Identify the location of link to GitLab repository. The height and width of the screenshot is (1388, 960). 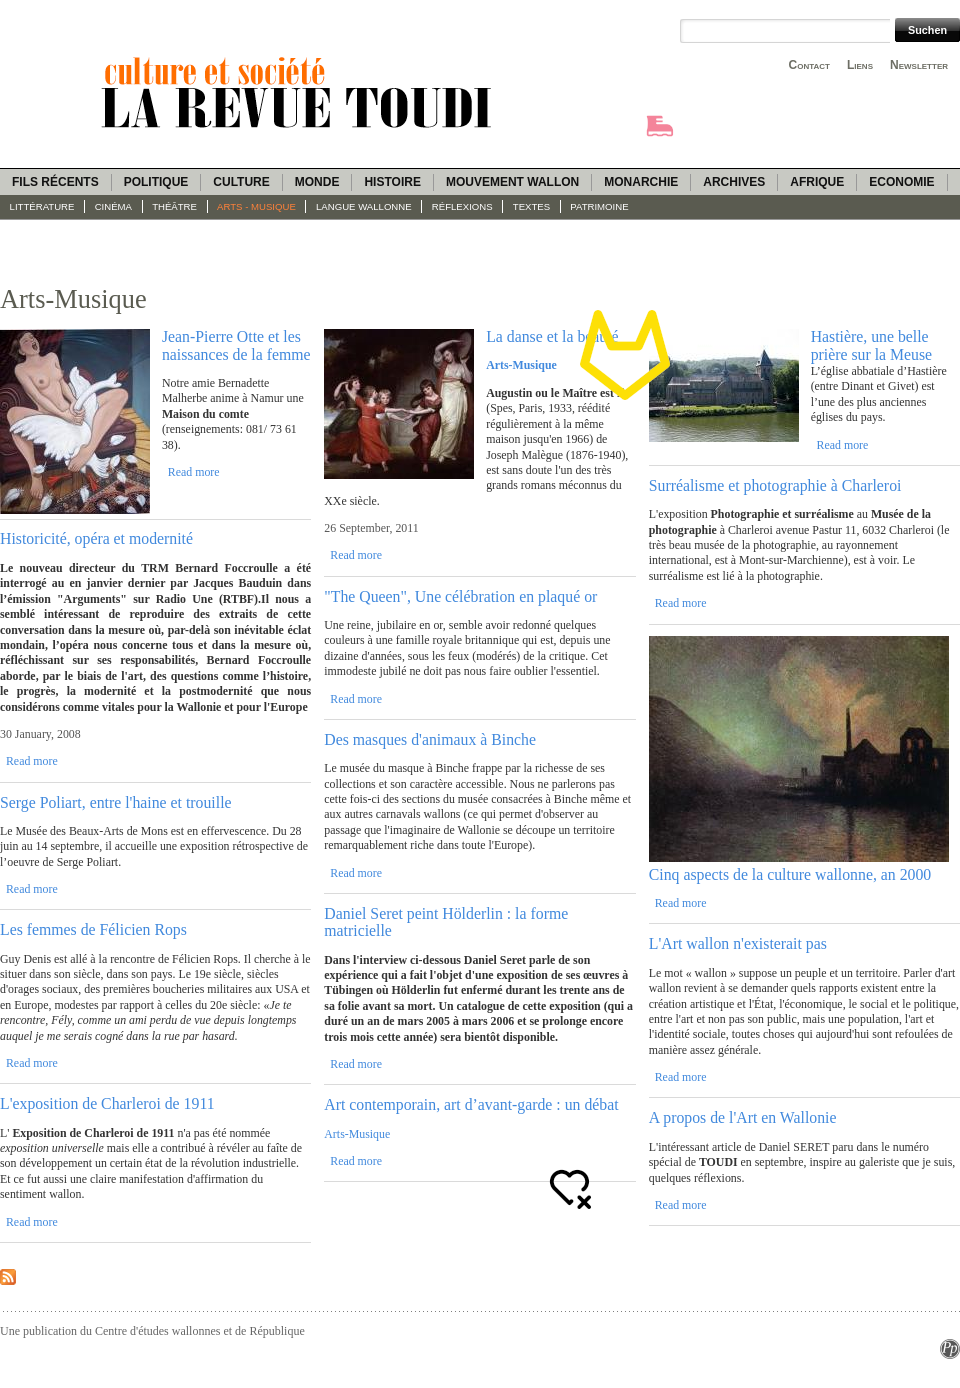
(625, 355).